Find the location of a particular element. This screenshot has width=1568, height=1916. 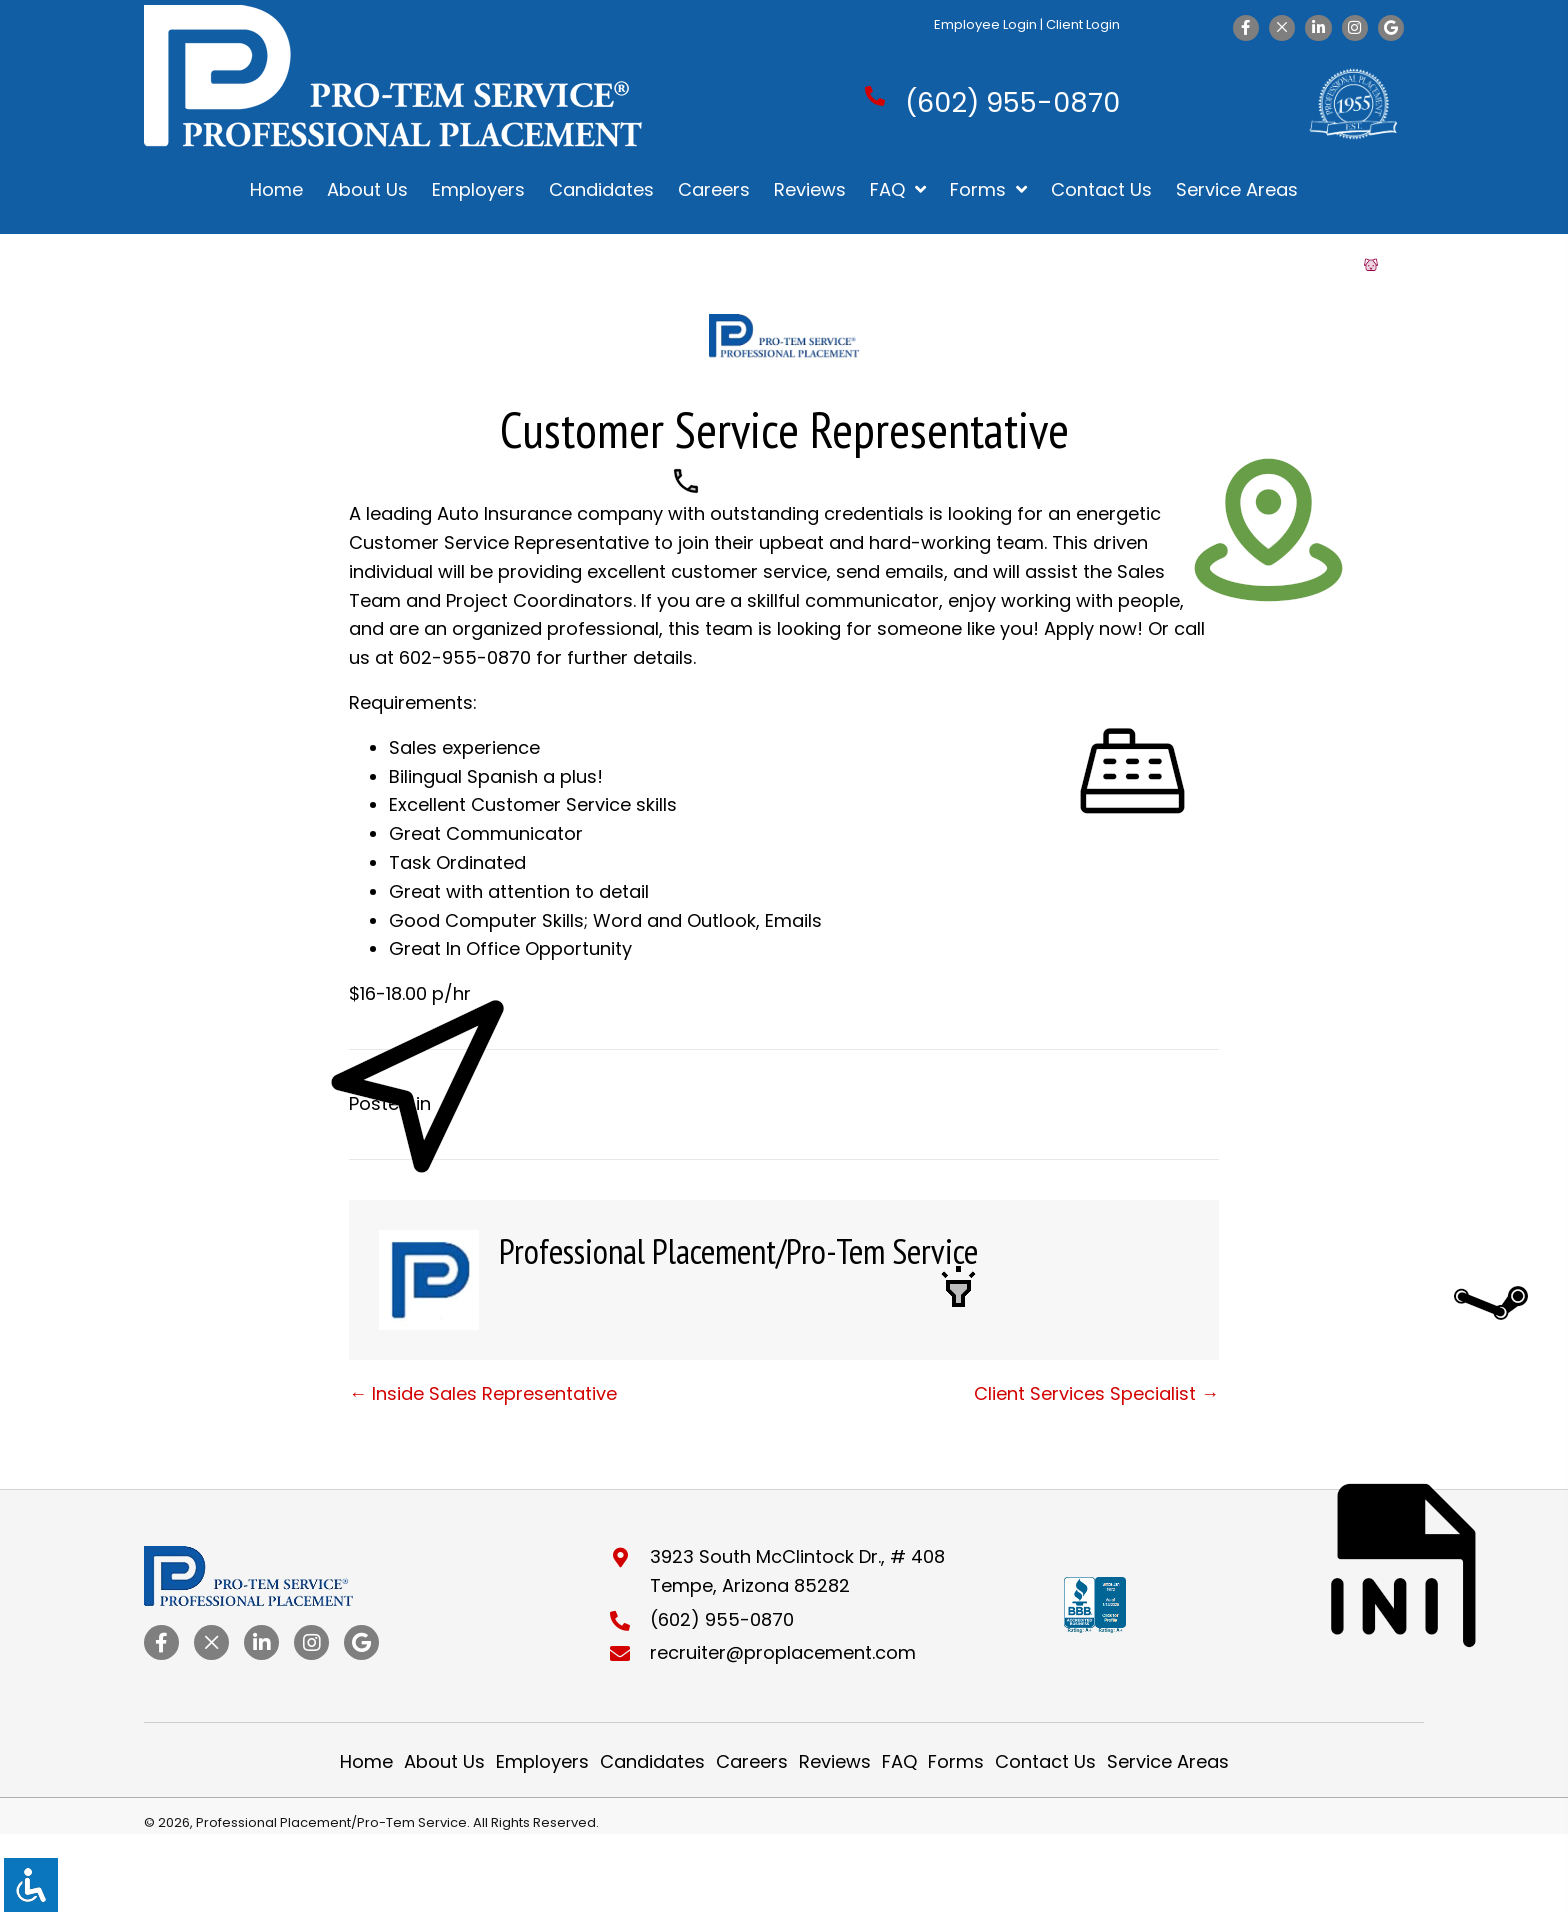

view location area or zone on map is located at coordinates (1268, 532).